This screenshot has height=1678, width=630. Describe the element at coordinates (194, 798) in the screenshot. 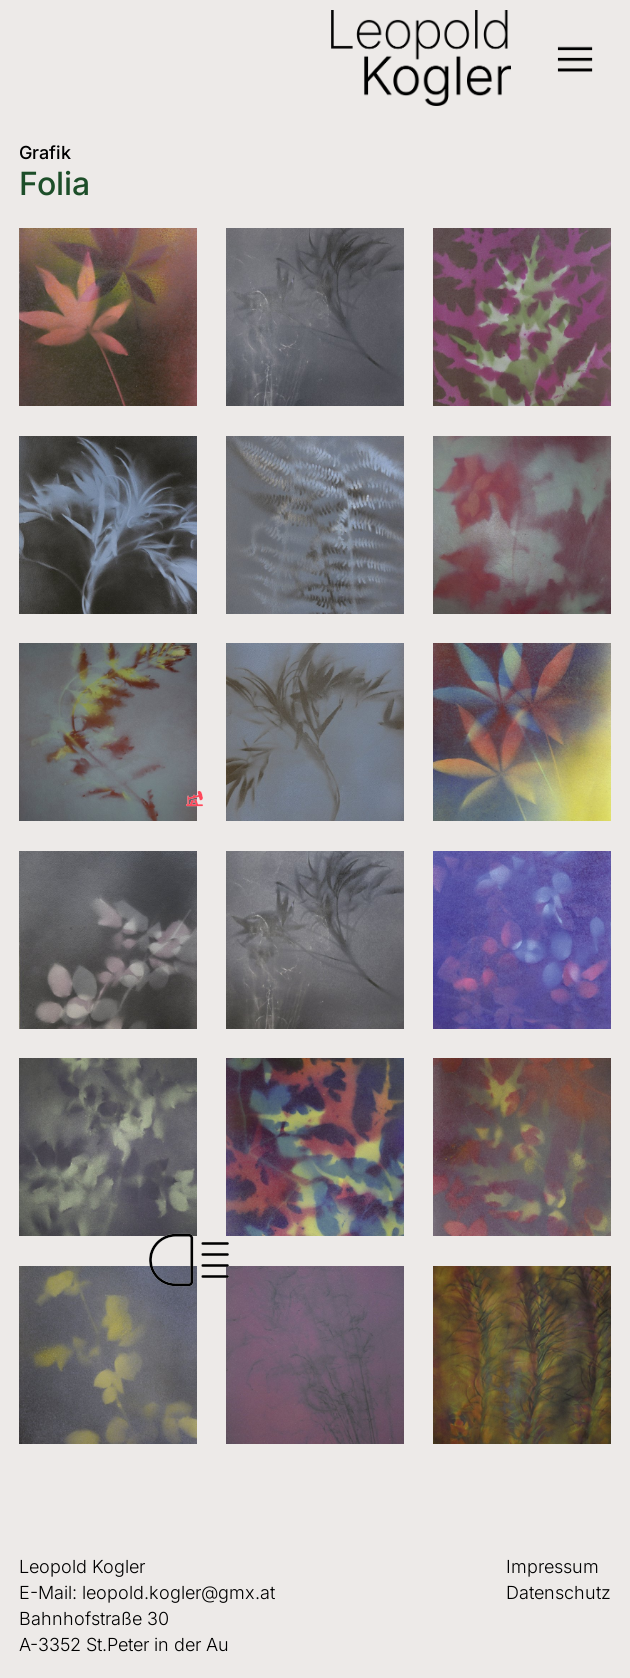

I see `represents oil and gas industry or energy sector` at that location.